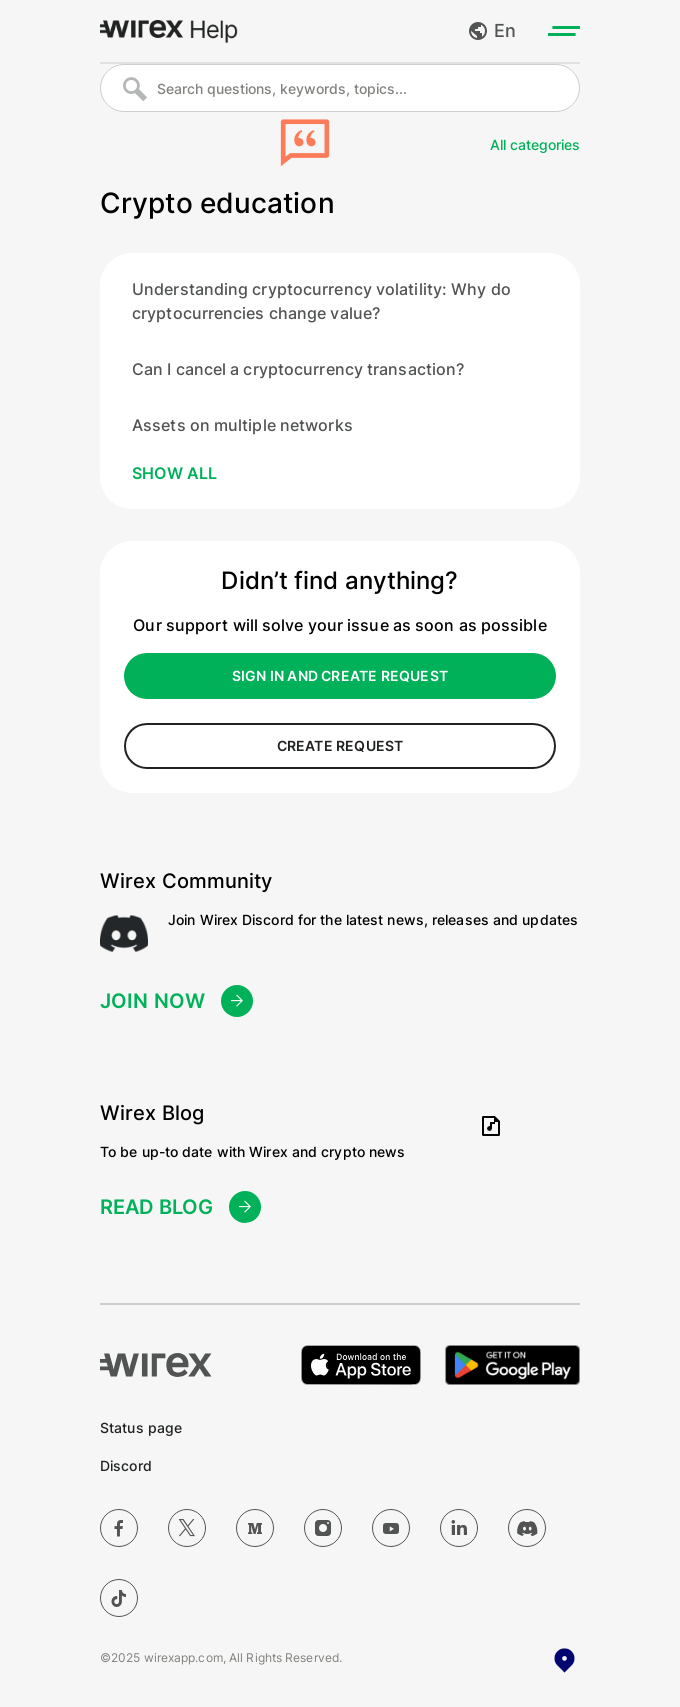  What do you see at coordinates (491, 1126) in the screenshot?
I see `open an audio or music file` at bounding box center [491, 1126].